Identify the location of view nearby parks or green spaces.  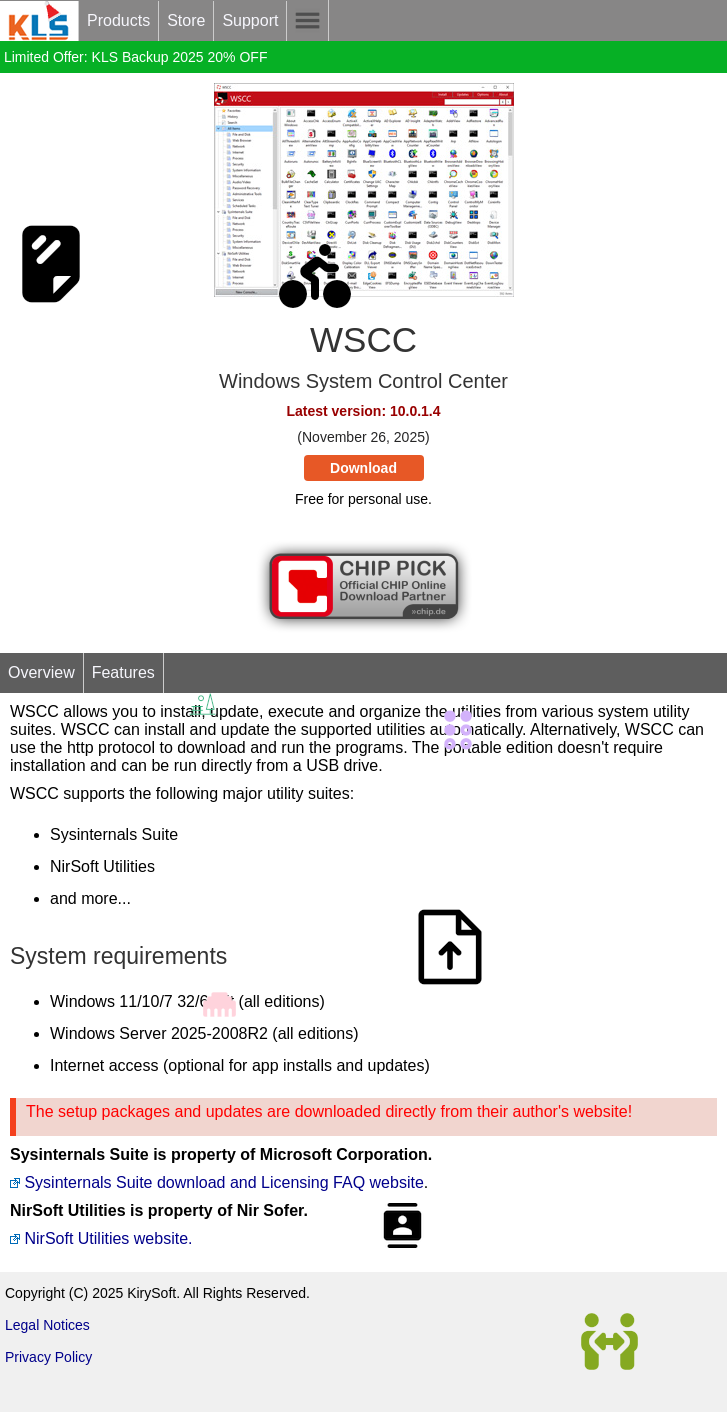
(202, 705).